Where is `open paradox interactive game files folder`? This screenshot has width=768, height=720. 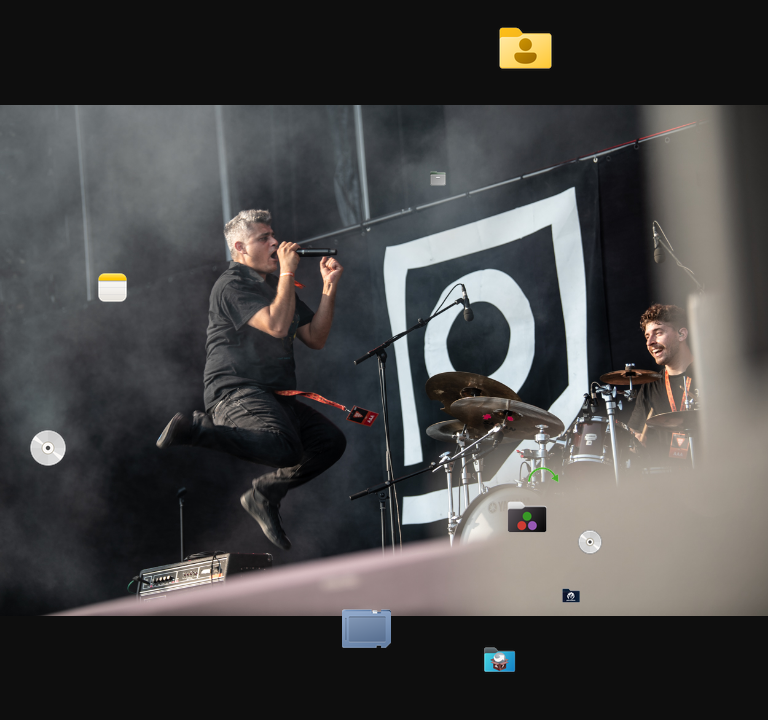 open paradox interactive game files folder is located at coordinates (571, 596).